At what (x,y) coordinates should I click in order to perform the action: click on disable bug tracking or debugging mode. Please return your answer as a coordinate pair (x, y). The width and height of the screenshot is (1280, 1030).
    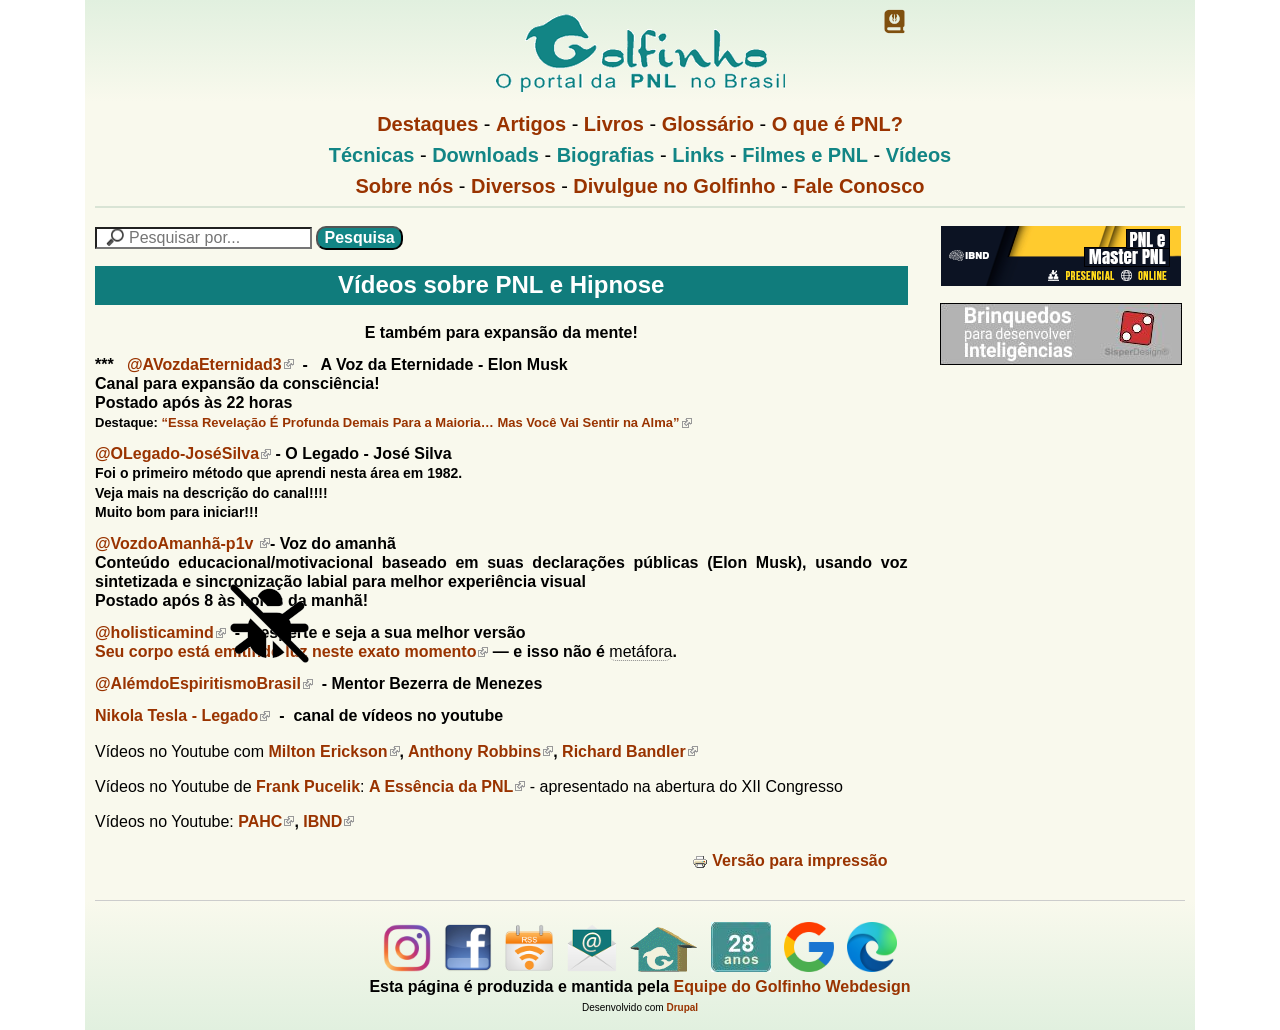
    Looking at the image, I should click on (269, 623).